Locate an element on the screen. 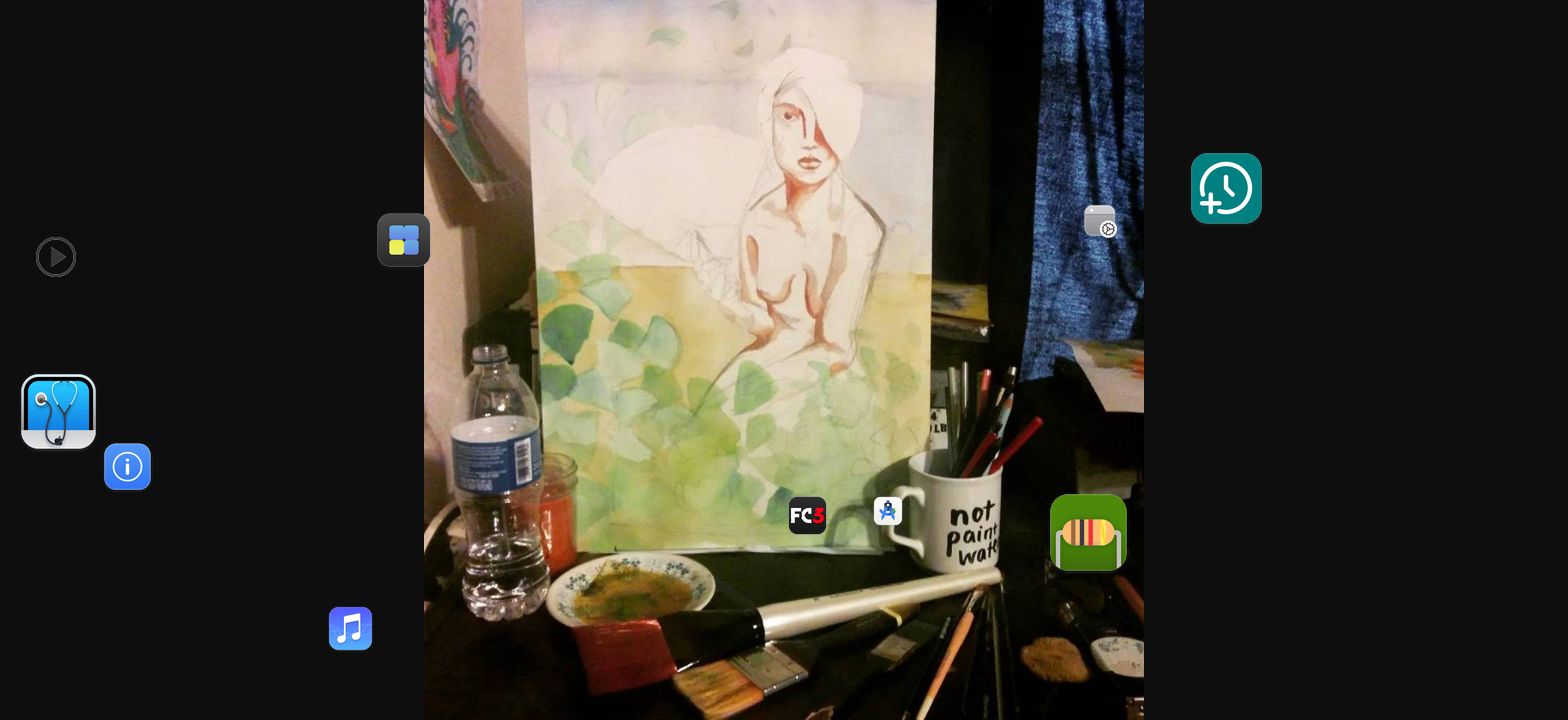 The height and width of the screenshot is (720, 1568). add a new timer or time entry is located at coordinates (1226, 188).